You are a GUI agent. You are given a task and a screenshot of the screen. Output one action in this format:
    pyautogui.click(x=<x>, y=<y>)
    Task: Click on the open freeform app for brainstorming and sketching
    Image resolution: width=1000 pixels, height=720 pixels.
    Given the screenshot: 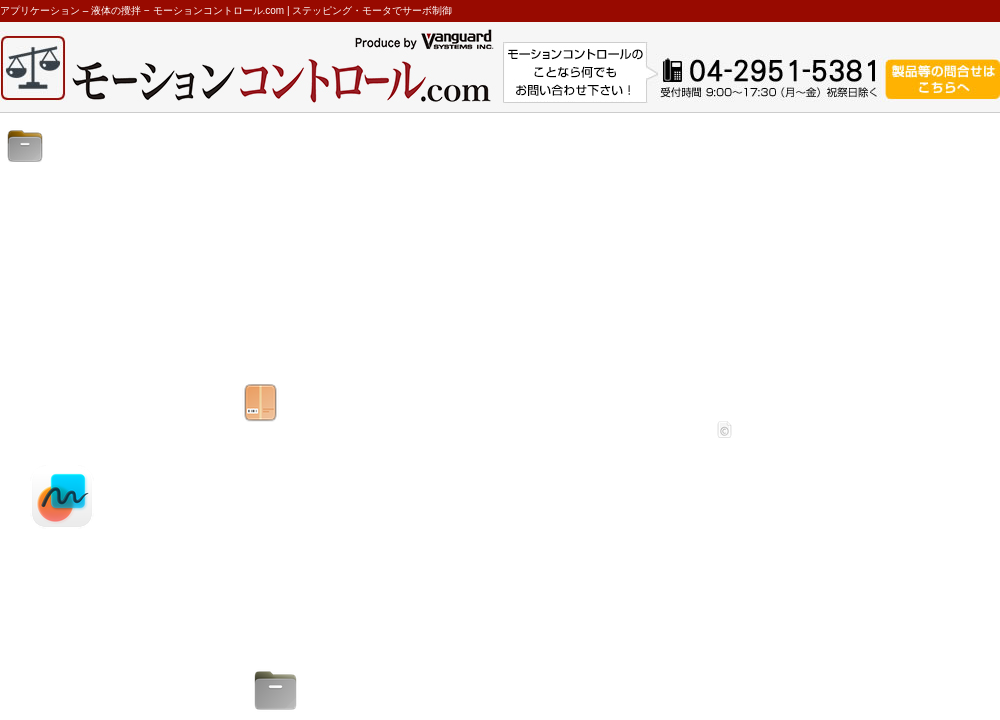 What is the action you would take?
    pyautogui.click(x=62, y=497)
    